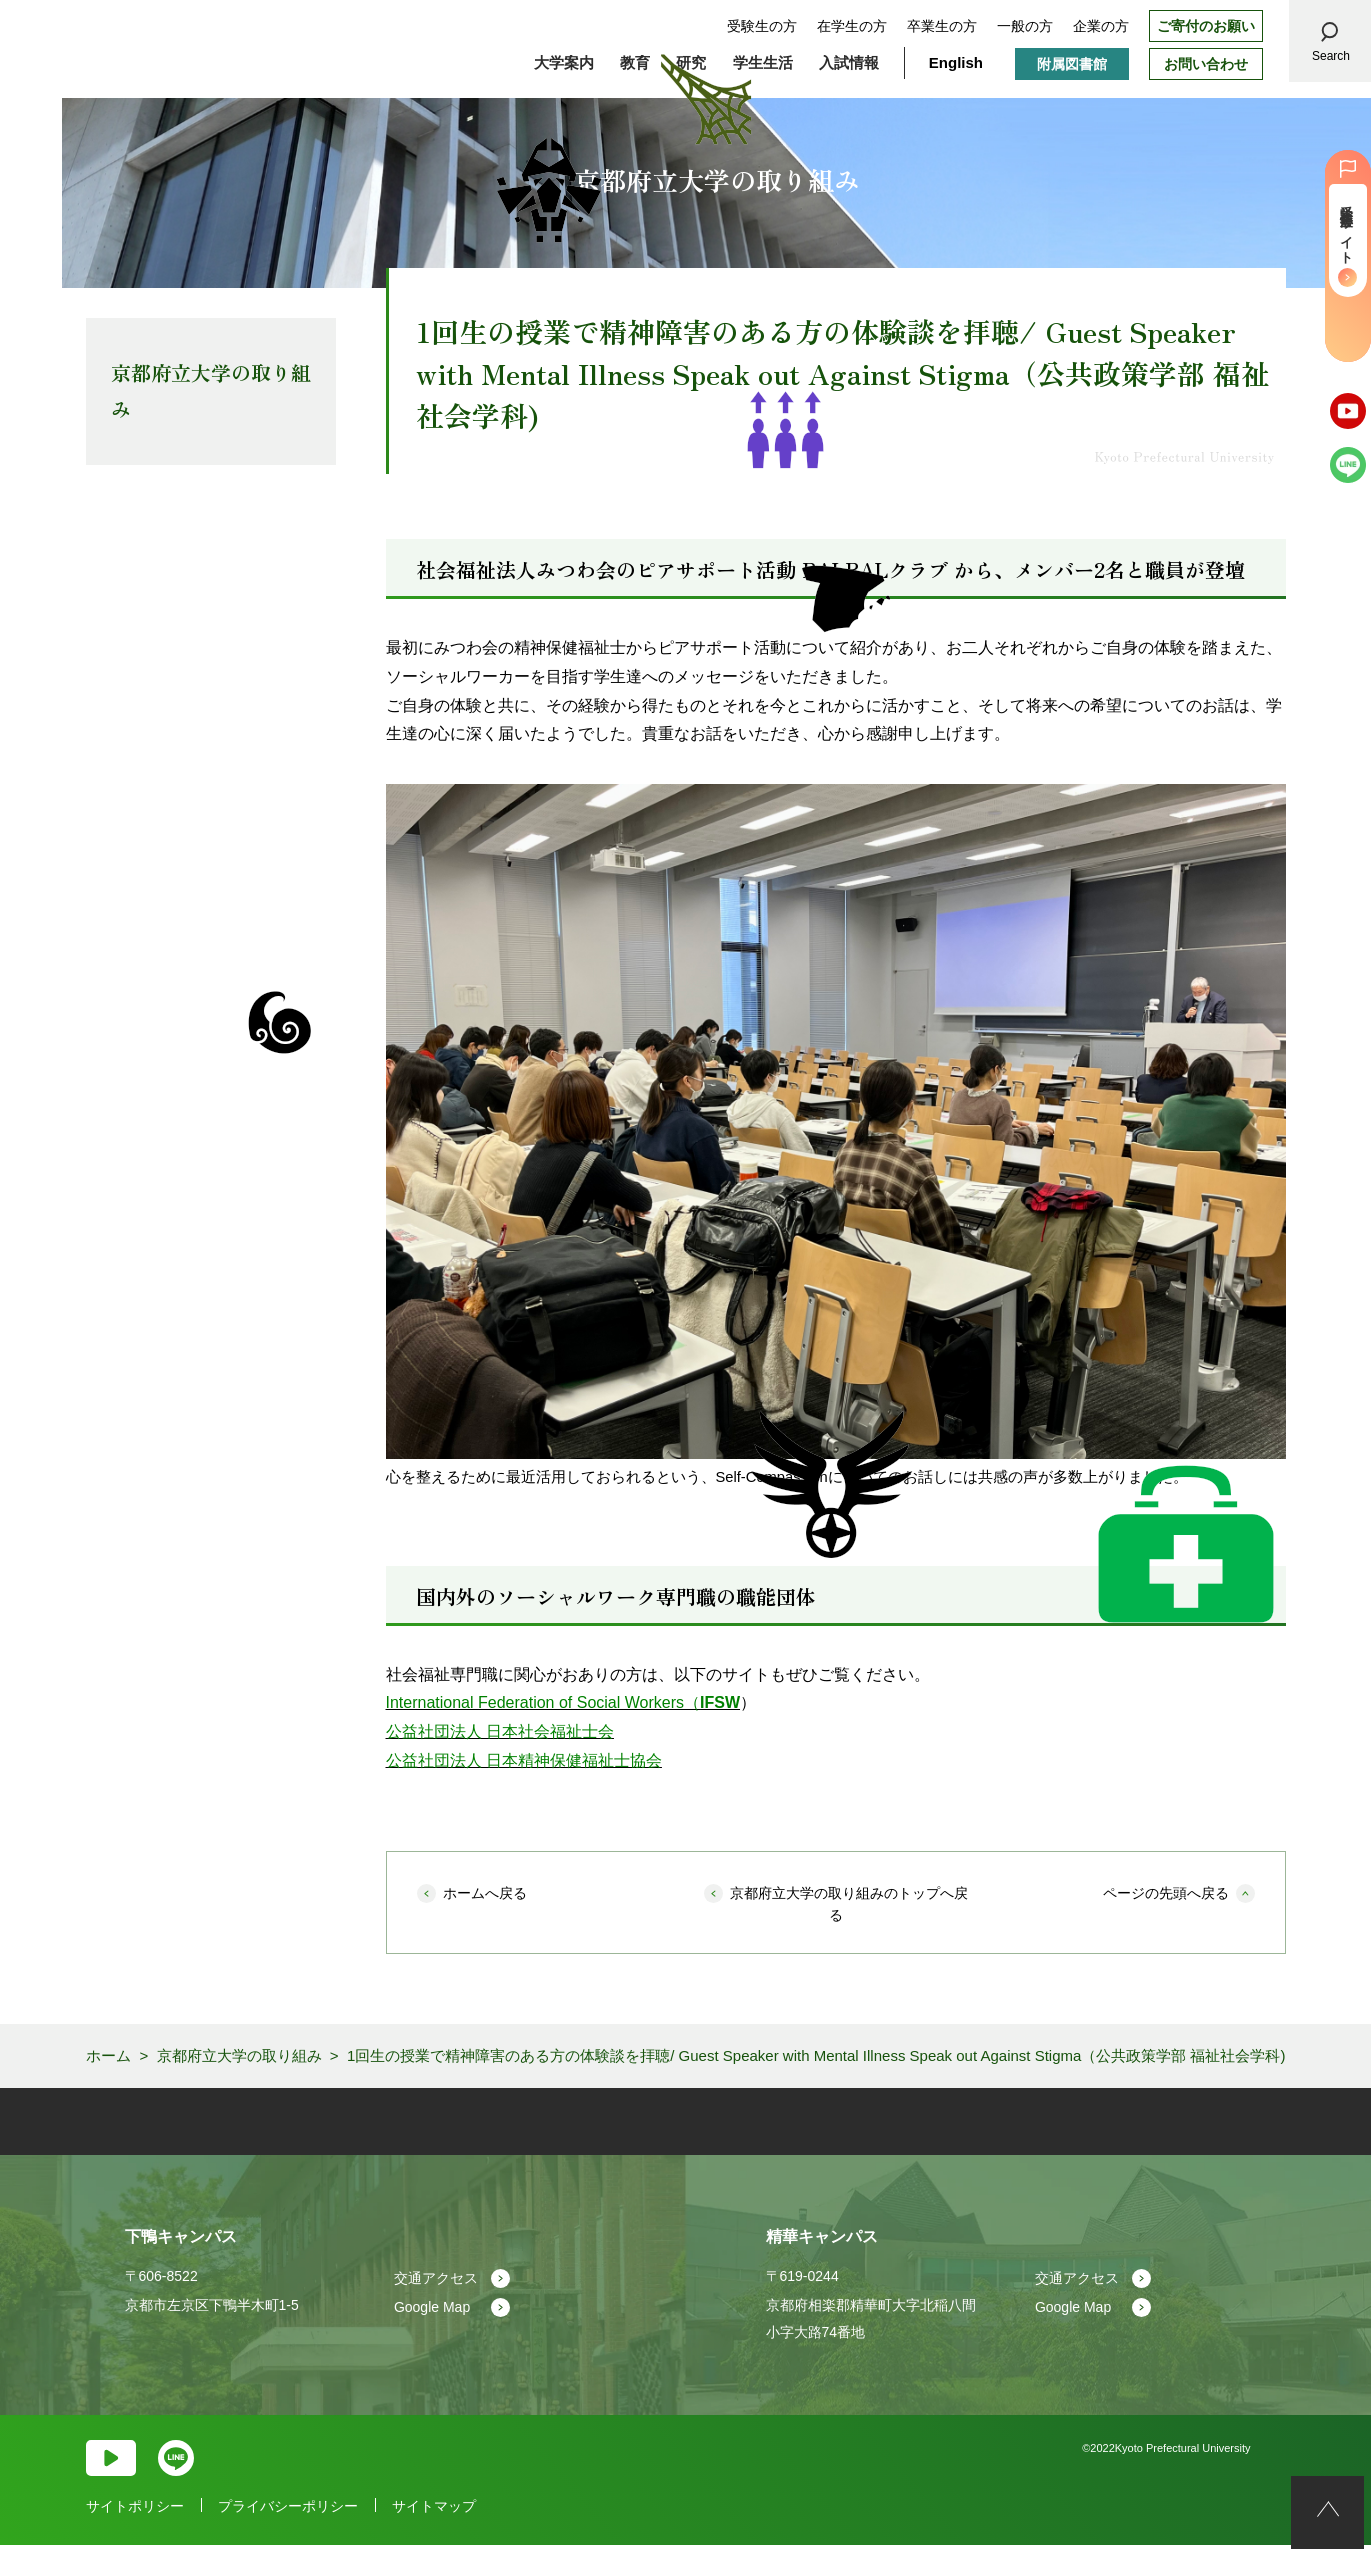 The height and width of the screenshot is (2556, 1371). I want to click on launch a space game or sci-fi themed app, so click(549, 189).